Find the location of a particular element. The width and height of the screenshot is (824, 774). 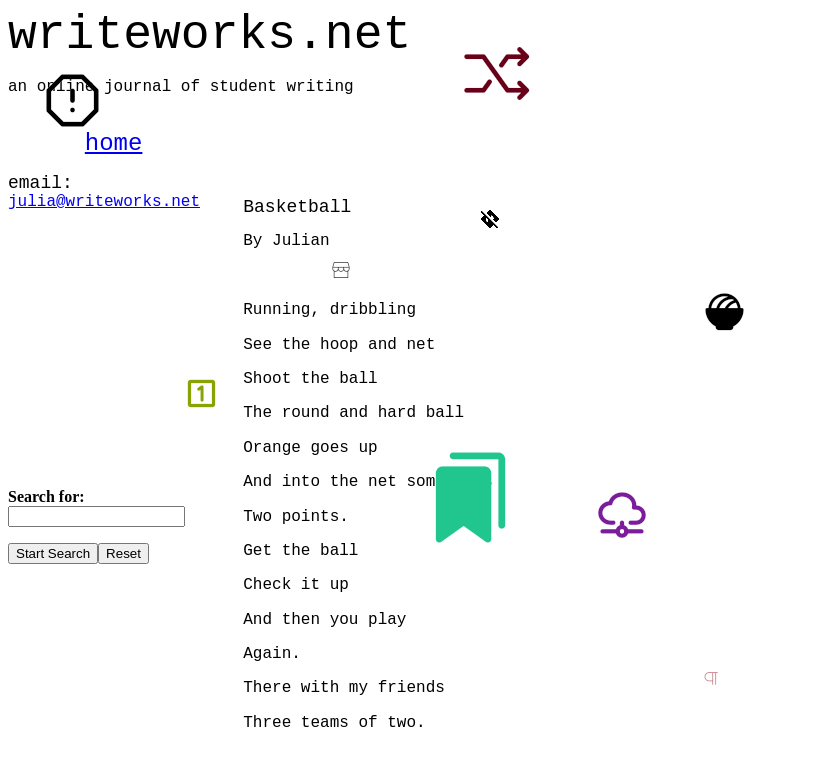

shuffle or randomize playback order is located at coordinates (495, 73).